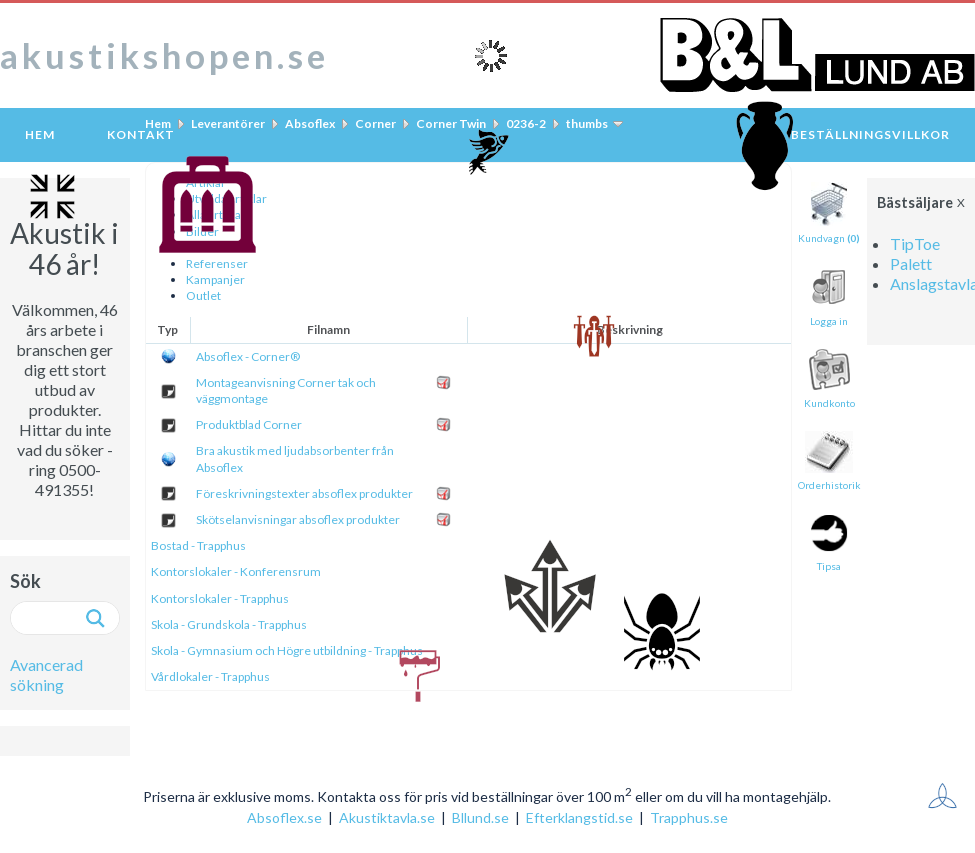 The image size is (975, 853). Describe the element at coordinates (489, 152) in the screenshot. I see `flying trout creature in a fantasy game` at that location.